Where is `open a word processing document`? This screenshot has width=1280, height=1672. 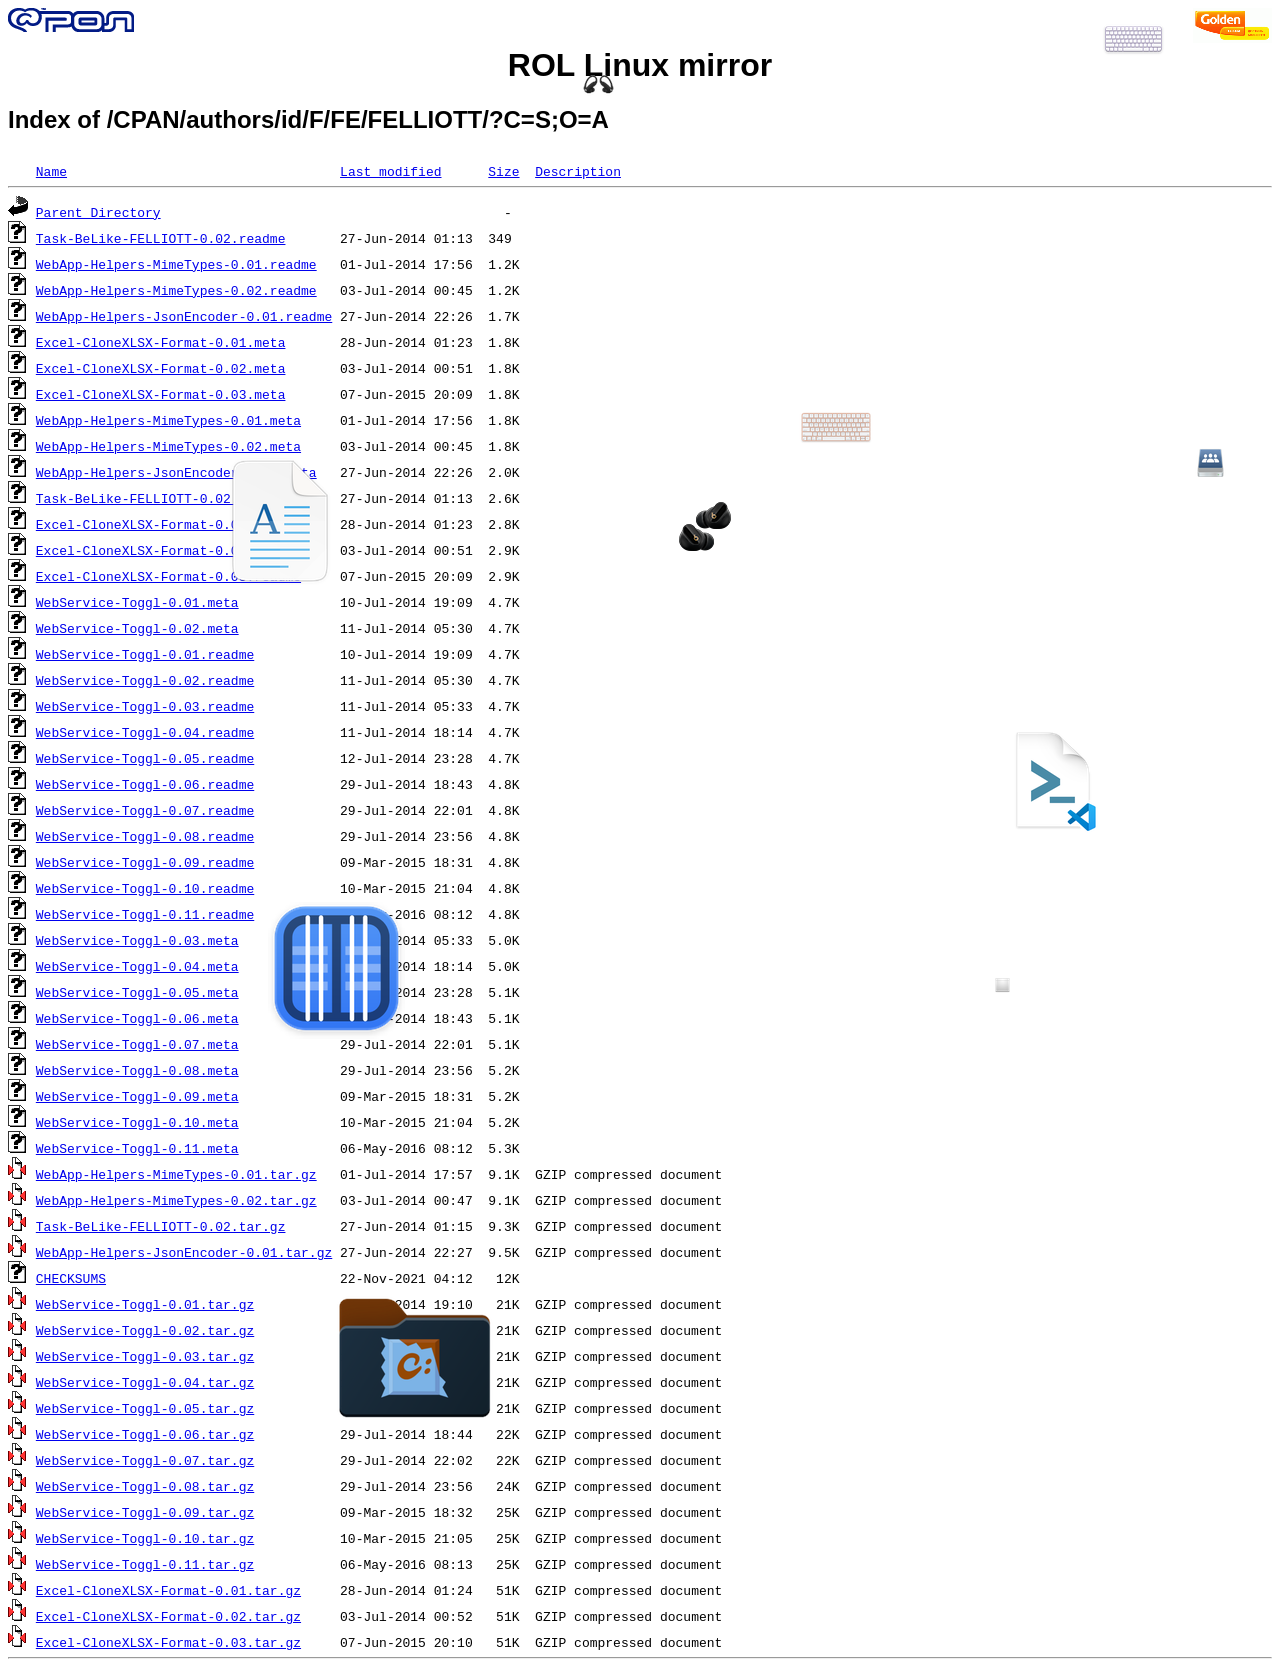 open a word processing document is located at coordinates (280, 521).